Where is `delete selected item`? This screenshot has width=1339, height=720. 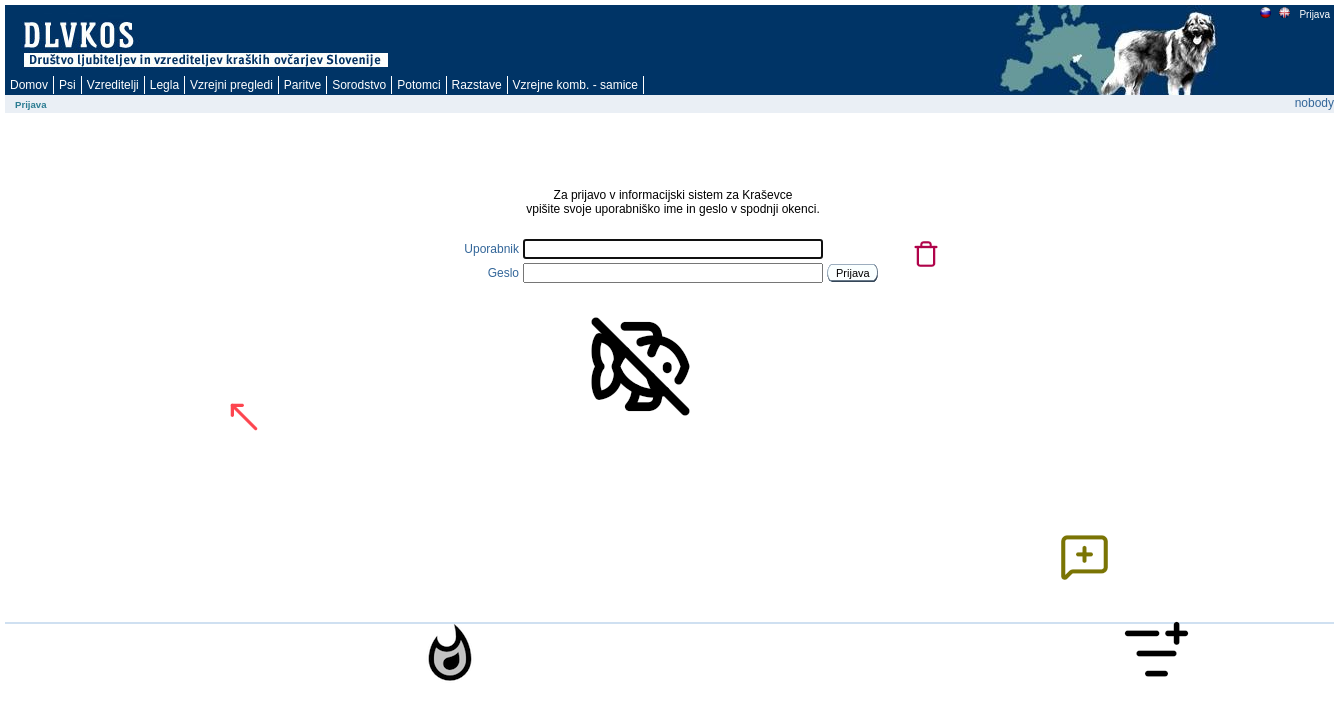 delete selected item is located at coordinates (926, 254).